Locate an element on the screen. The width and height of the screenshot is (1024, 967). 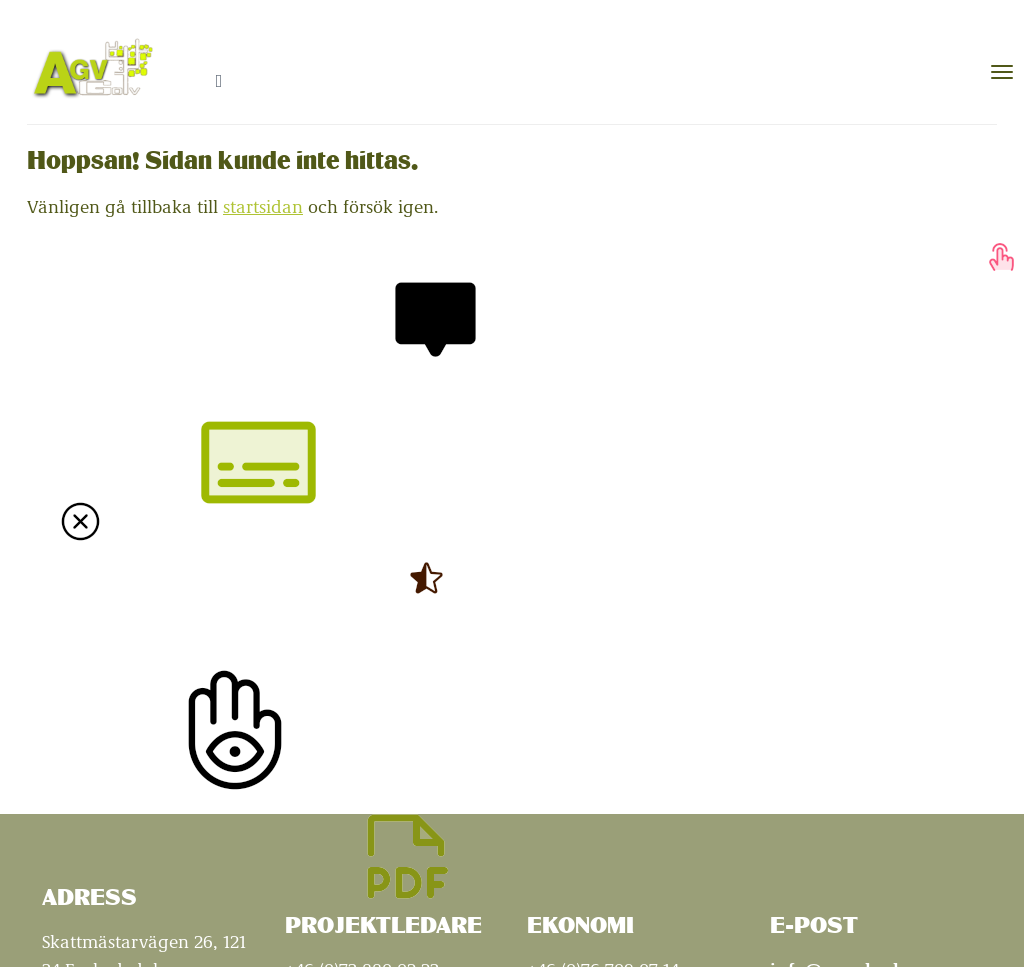
tap to interact with this element is located at coordinates (1001, 257).